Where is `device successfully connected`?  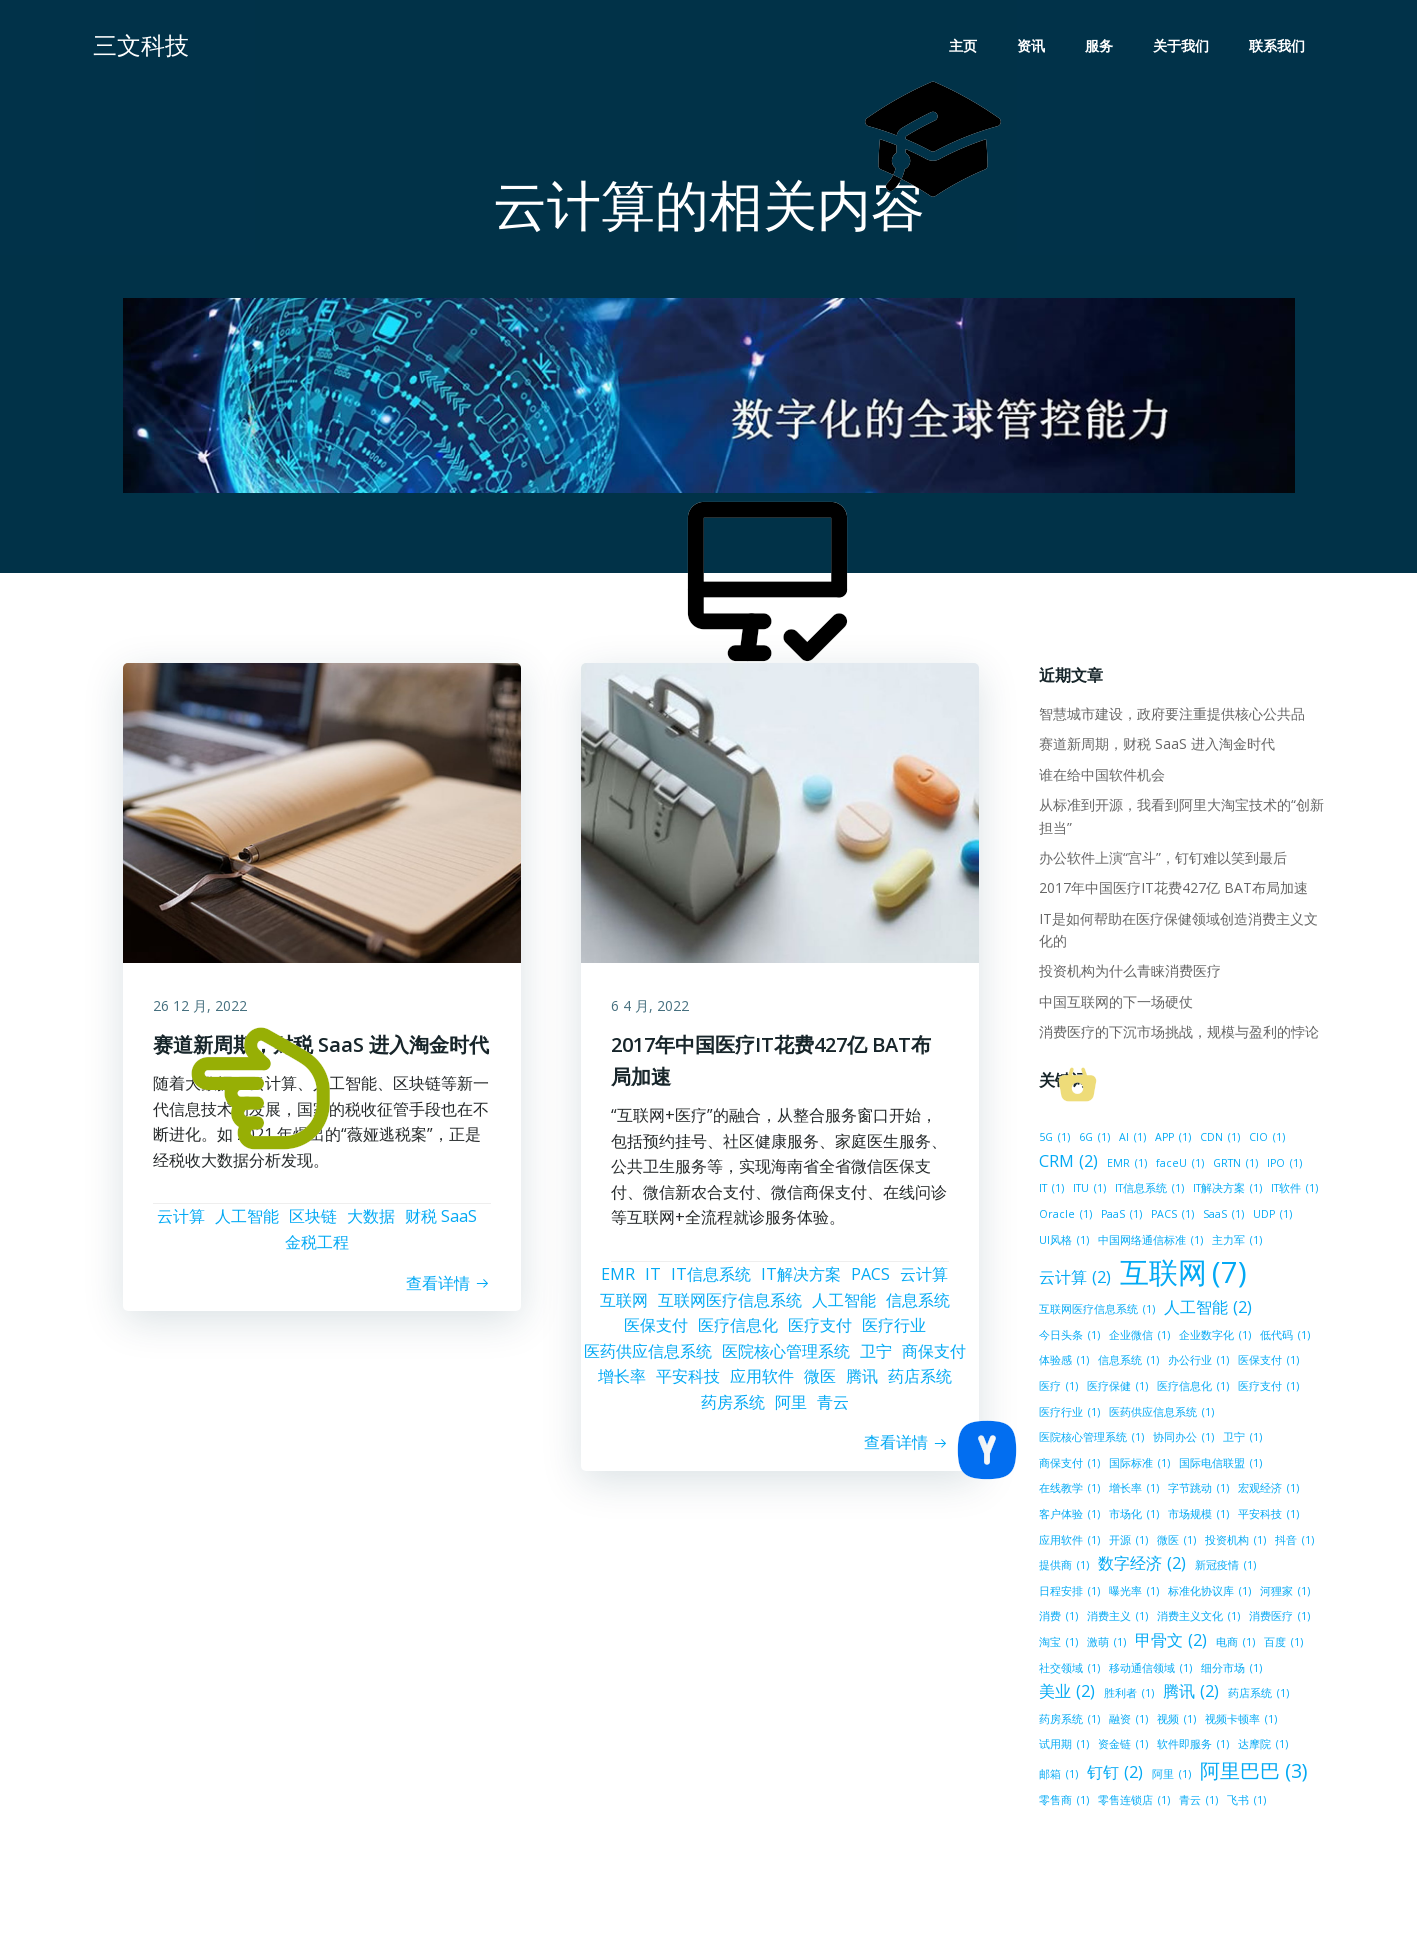 device successfully connected is located at coordinates (767, 581).